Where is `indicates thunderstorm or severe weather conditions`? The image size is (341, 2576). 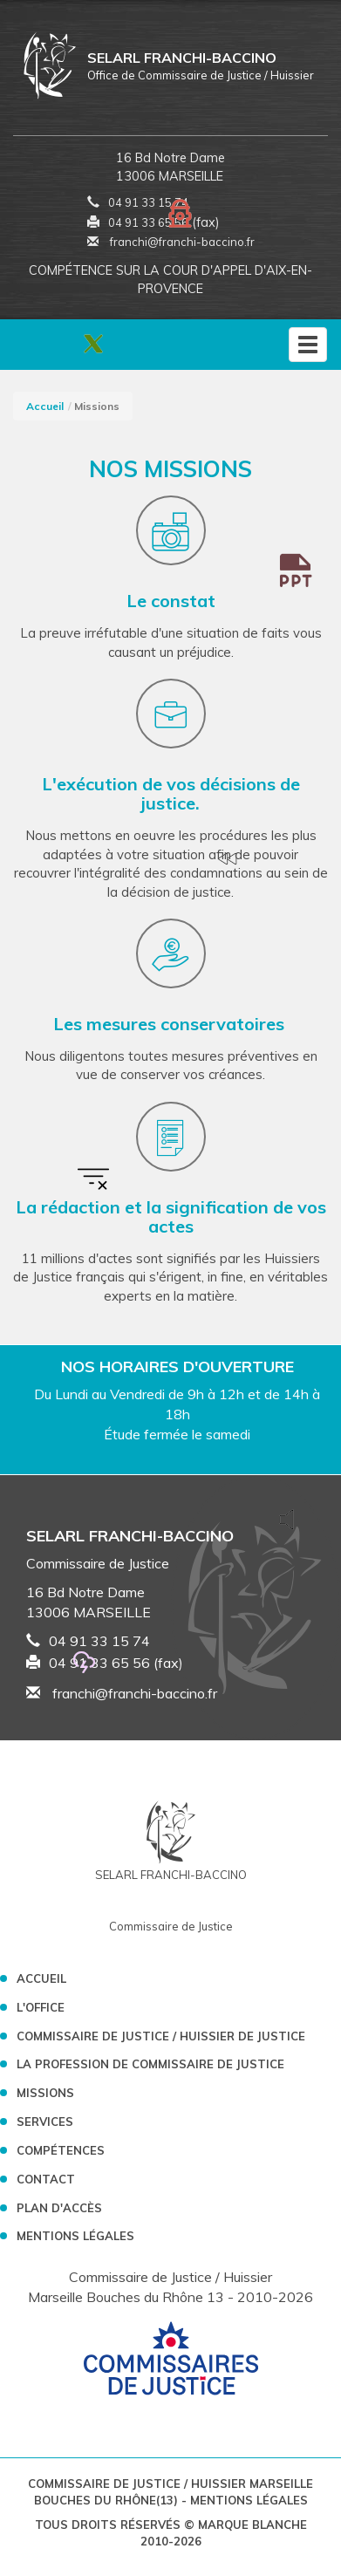
indicates thunderstorm or severe weather conditions is located at coordinates (84, 1662).